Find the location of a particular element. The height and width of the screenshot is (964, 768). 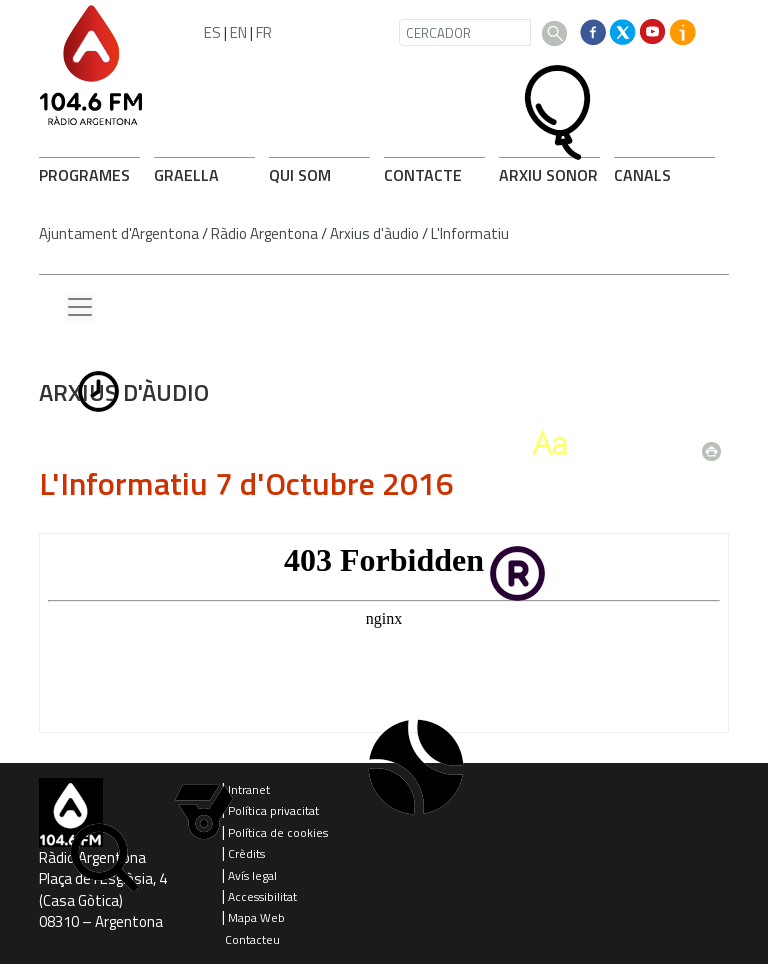

view current time is located at coordinates (98, 391).